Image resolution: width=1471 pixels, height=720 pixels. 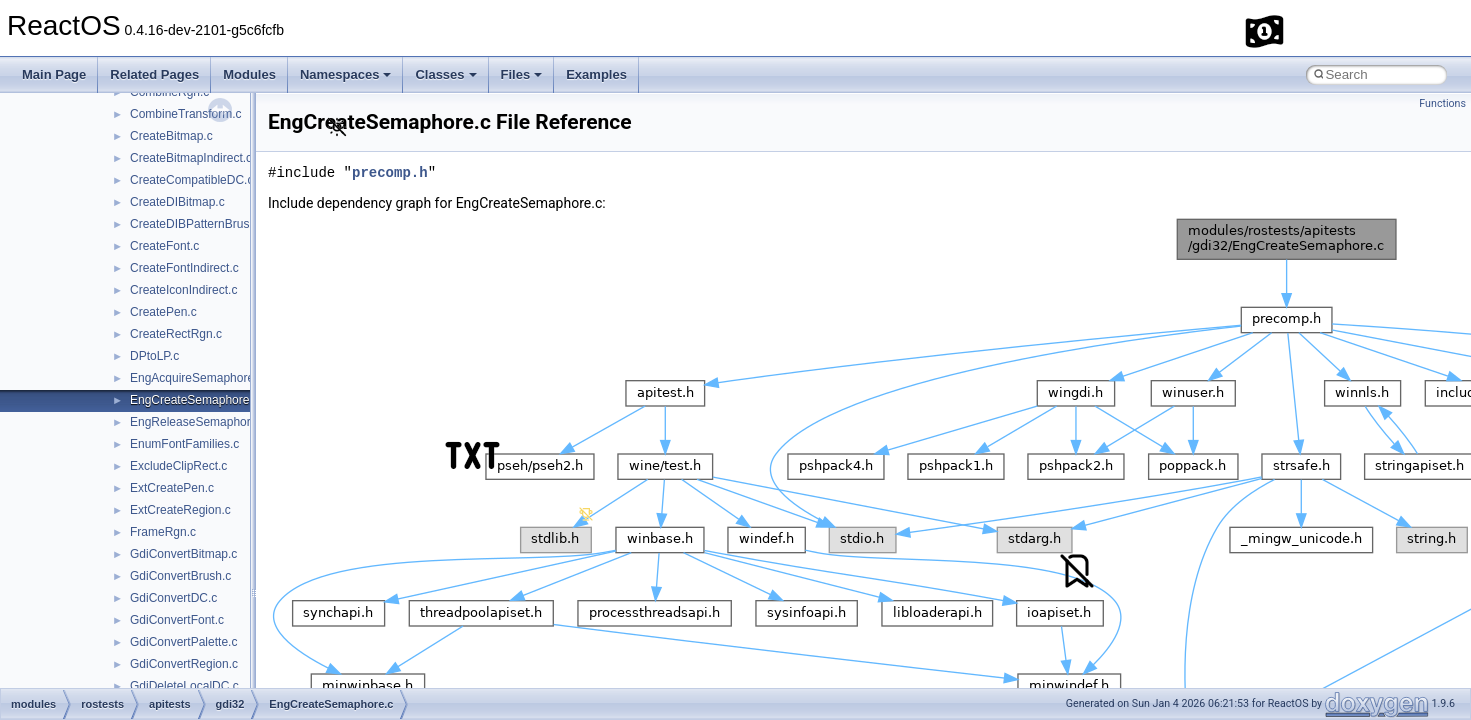 What do you see at coordinates (1077, 571) in the screenshot?
I see `remove item from bookmarks` at bounding box center [1077, 571].